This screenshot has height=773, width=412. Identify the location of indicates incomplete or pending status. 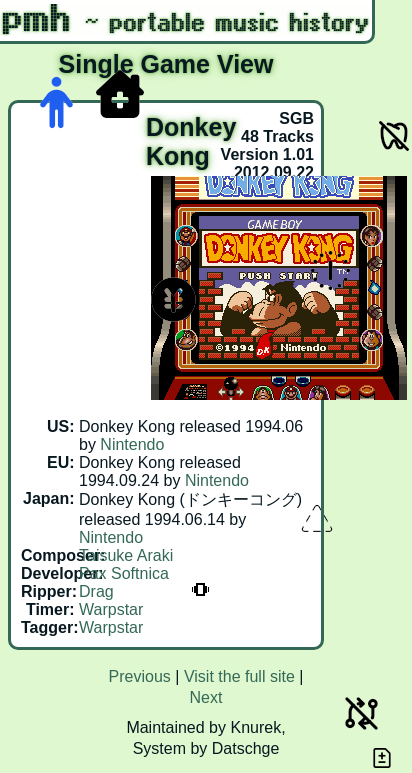
(317, 519).